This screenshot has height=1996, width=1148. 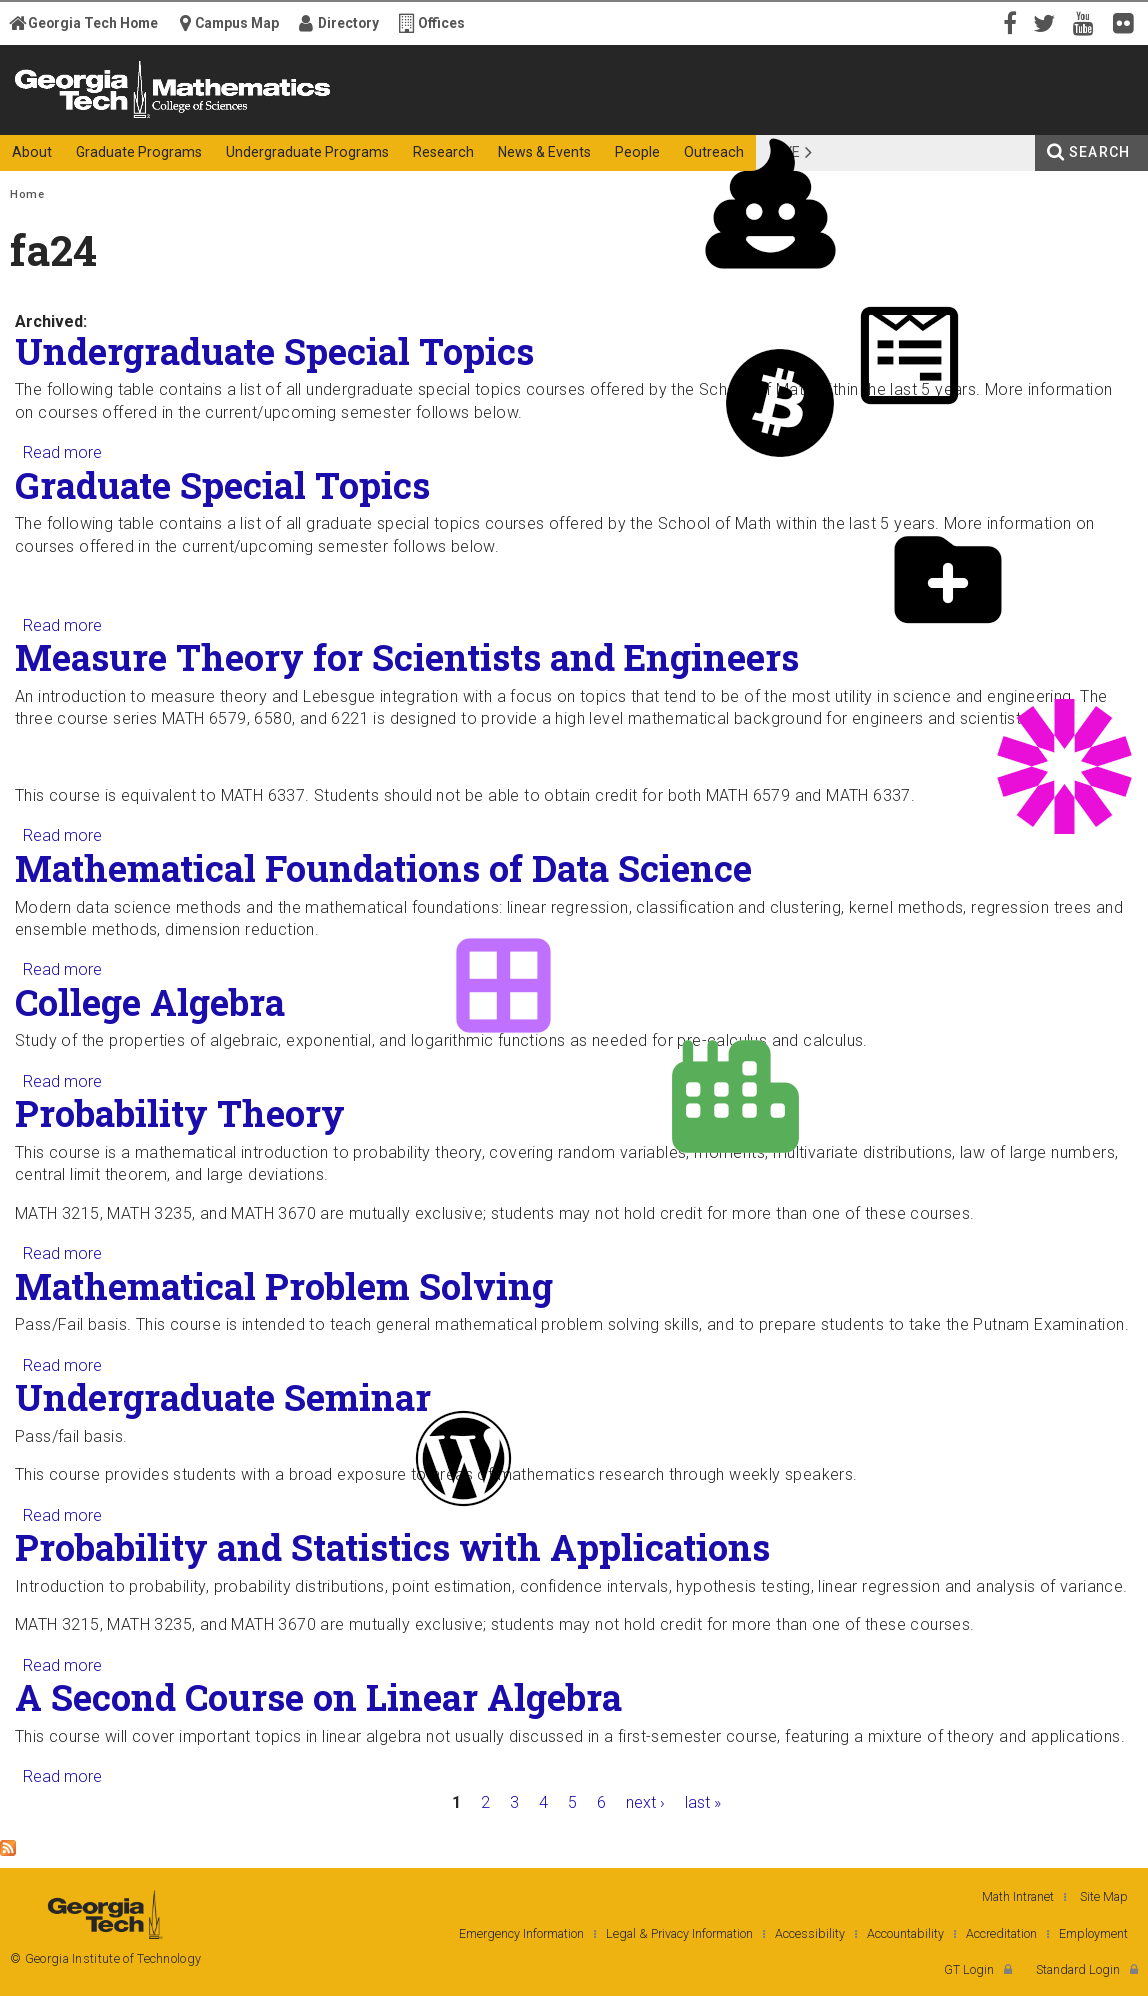 I want to click on JSON Web Tokens (JWT) technology or integration, so click(x=1064, y=766).